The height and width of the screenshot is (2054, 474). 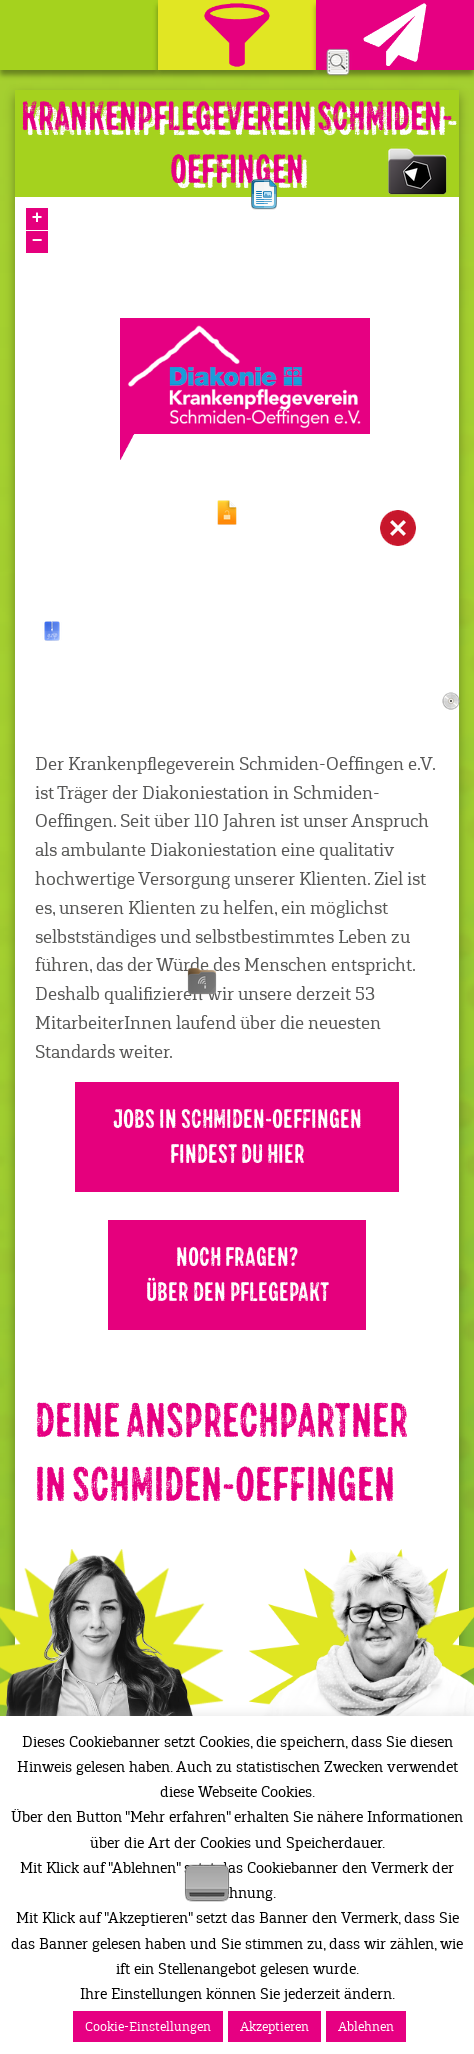 What do you see at coordinates (202, 981) in the screenshot?
I see `open insync cloud sync folder` at bounding box center [202, 981].